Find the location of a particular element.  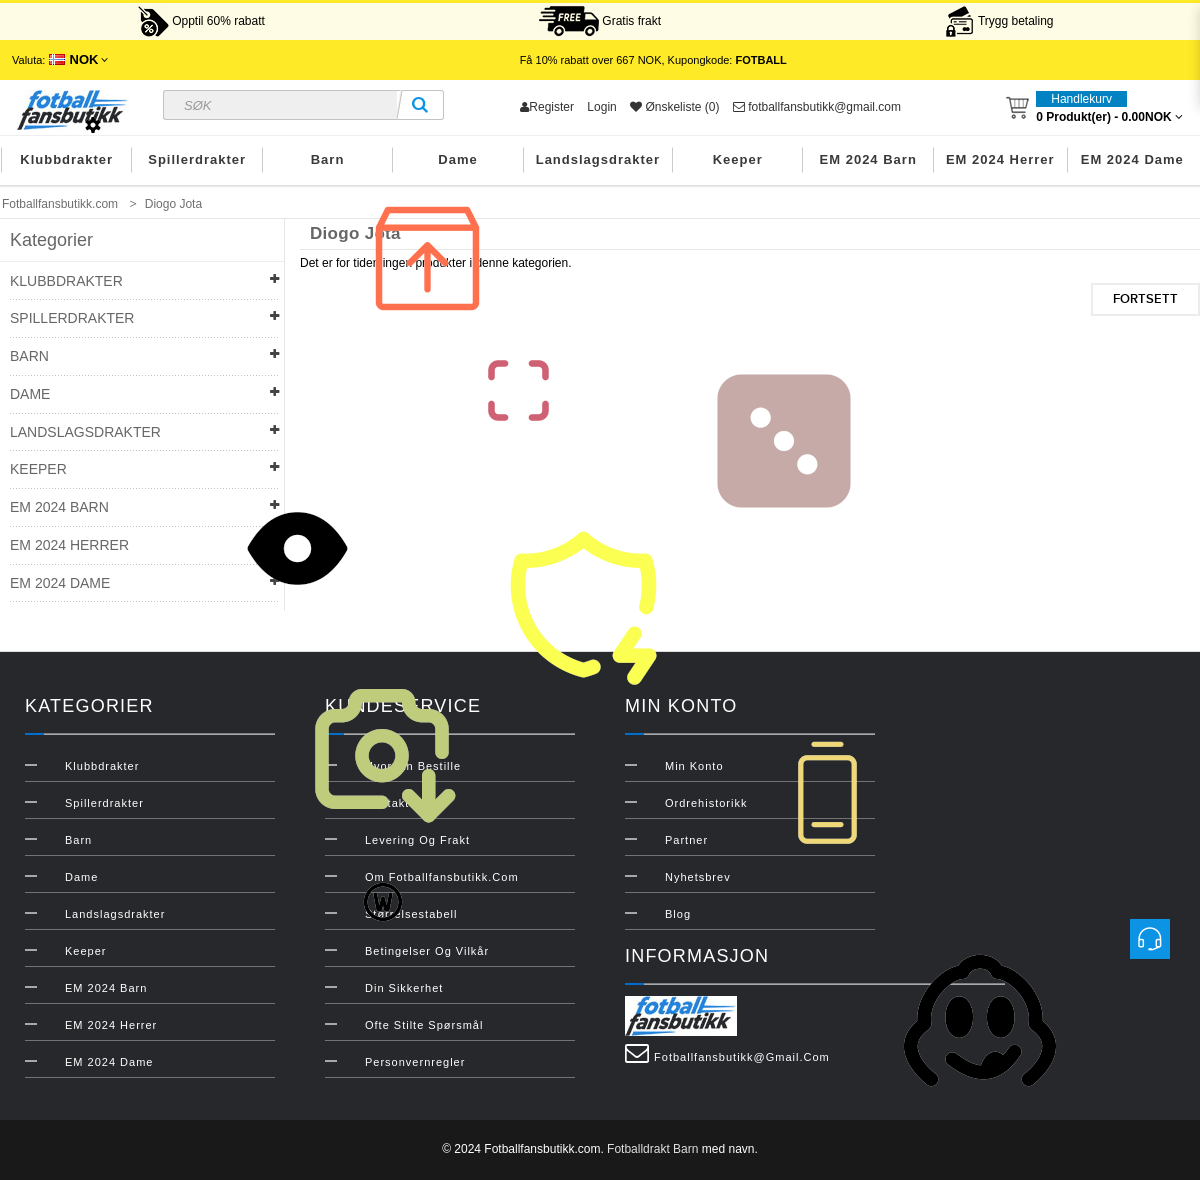

view or preview content is located at coordinates (297, 548).